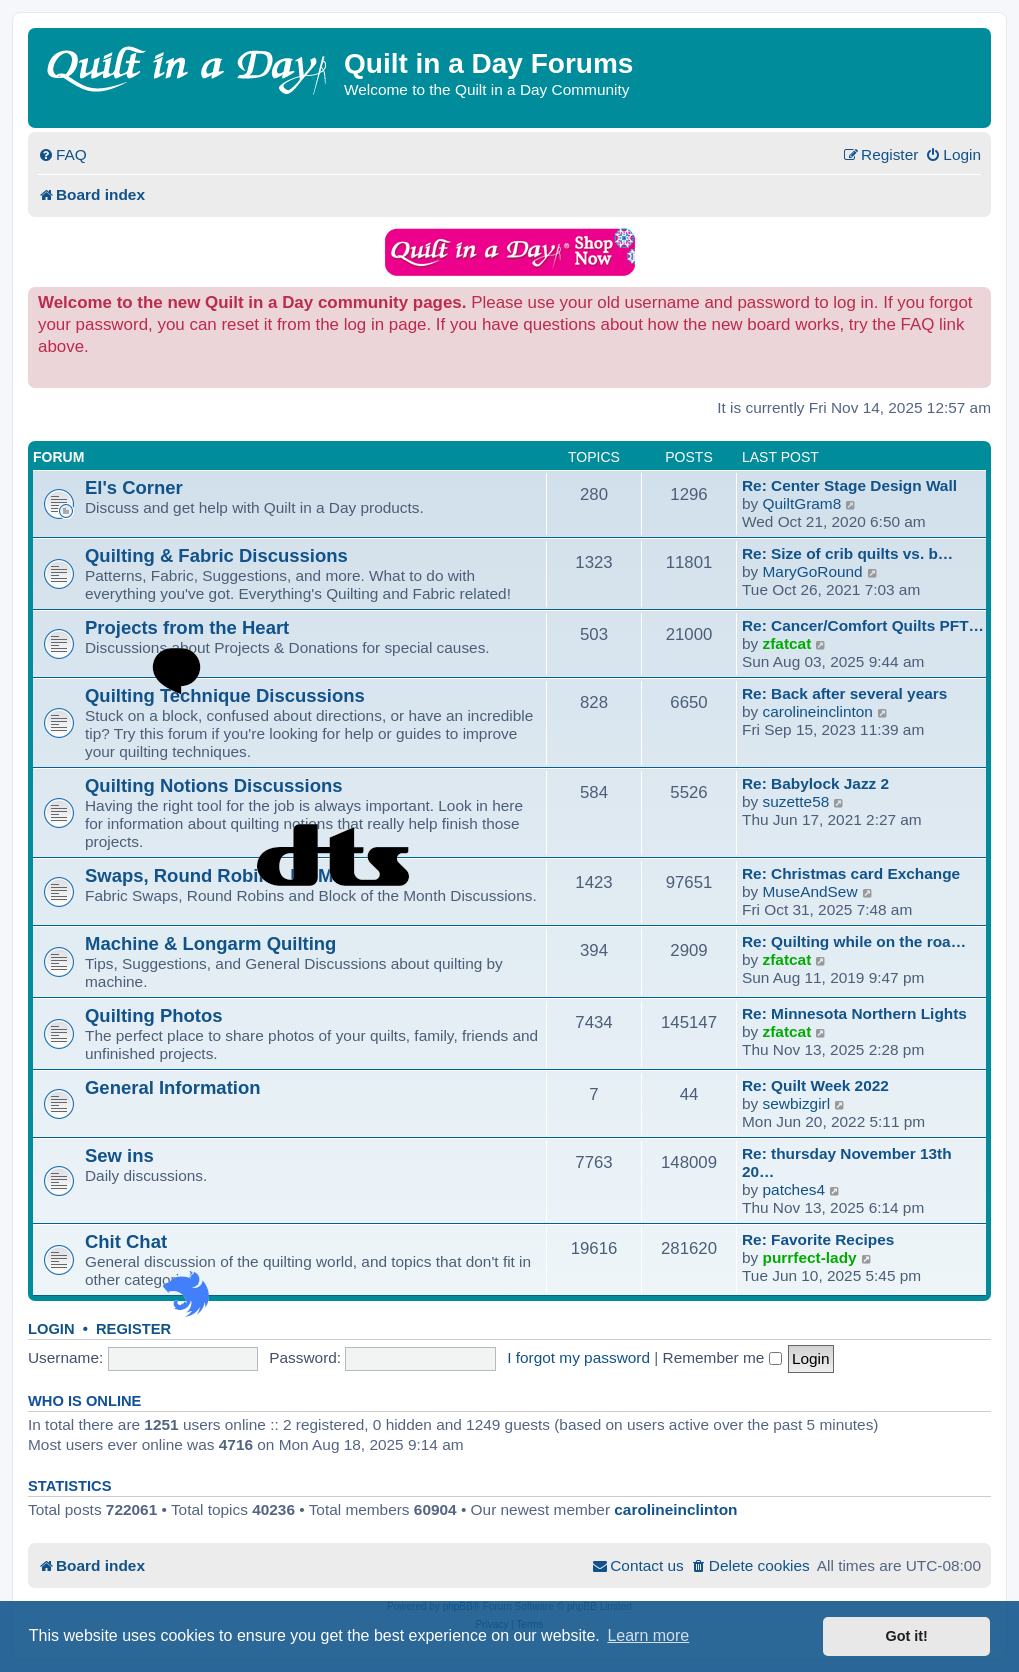  Describe the element at coordinates (333, 855) in the screenshot. I see `dts audio technology logo` at that location.